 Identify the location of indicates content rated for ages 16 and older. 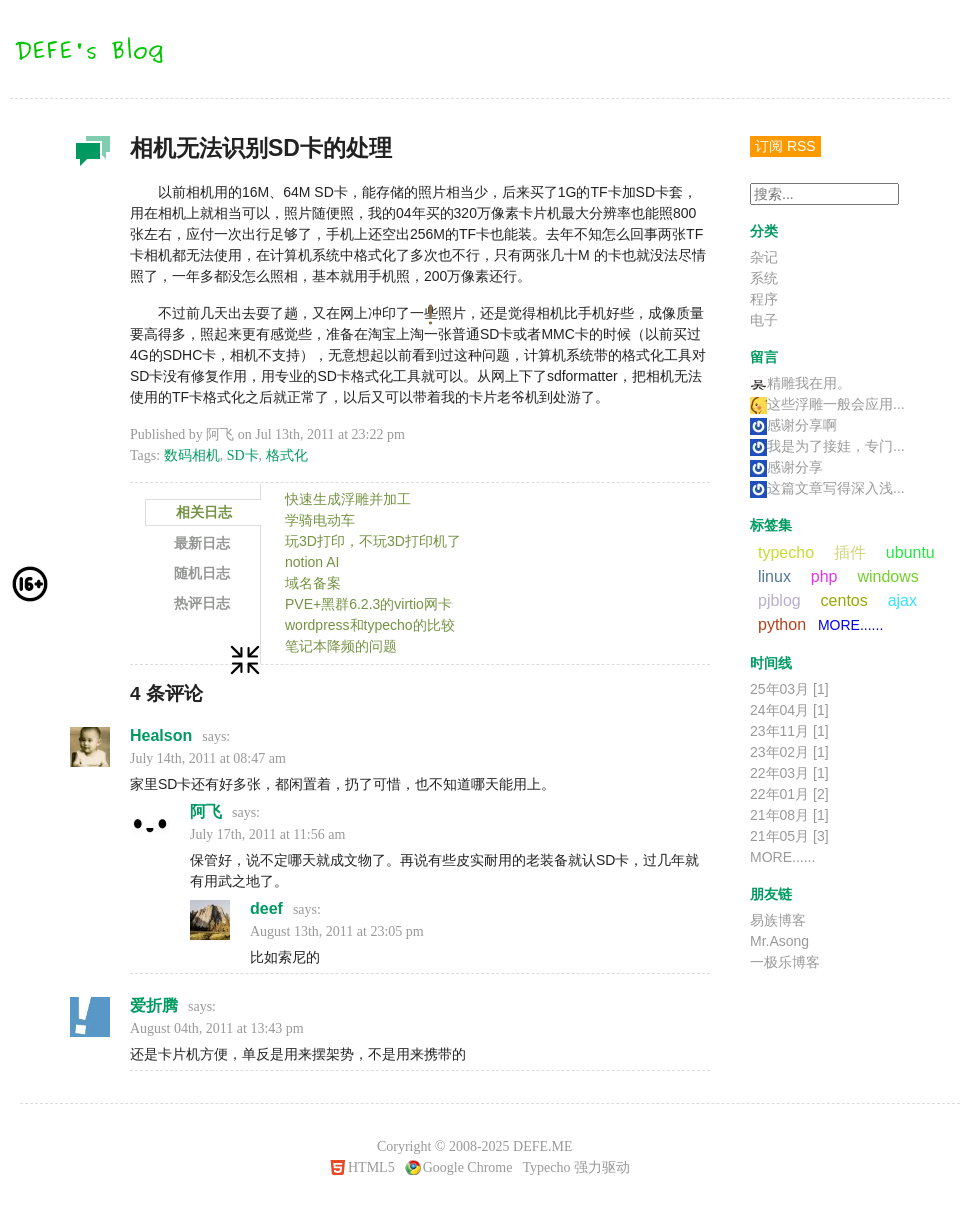
(30, 584).